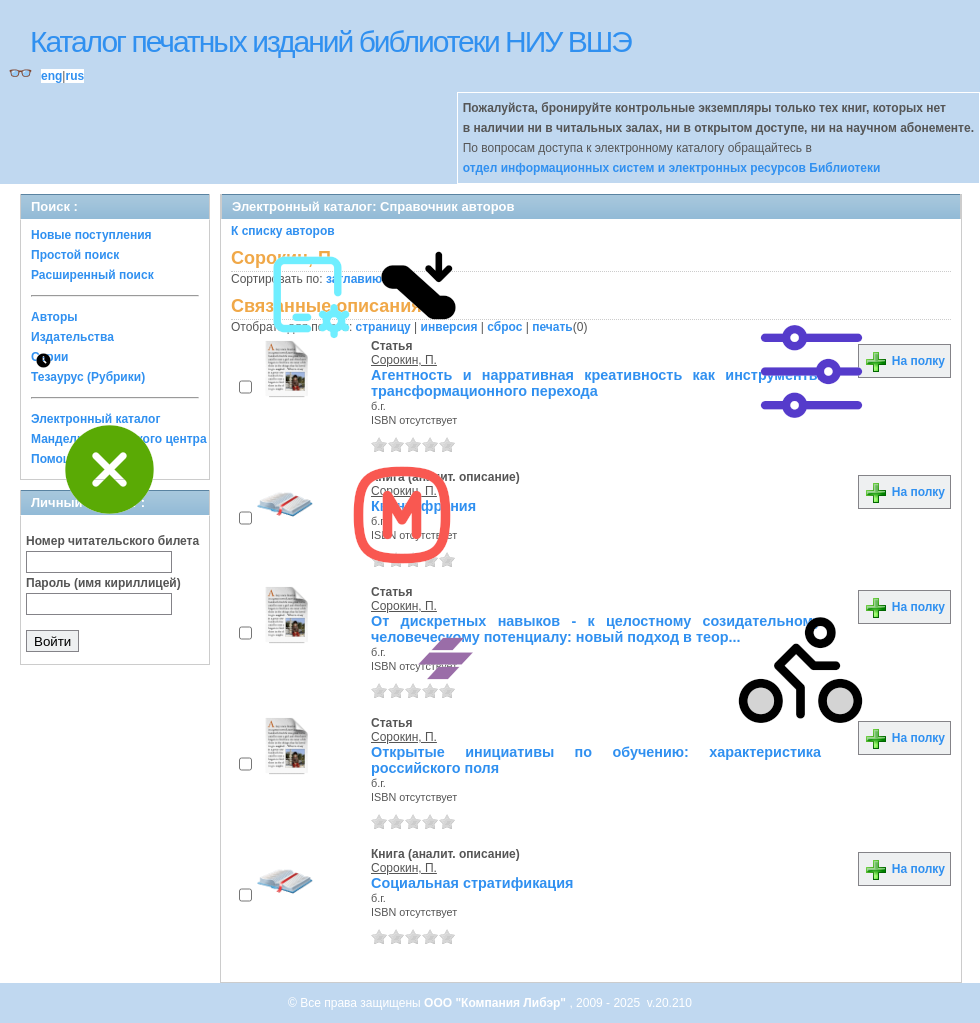 This screenshot has width=980, height=1023. Describe the element at coordinates (109, 469) in the screenshot. I see `close or dismiss a dialog` at that location.